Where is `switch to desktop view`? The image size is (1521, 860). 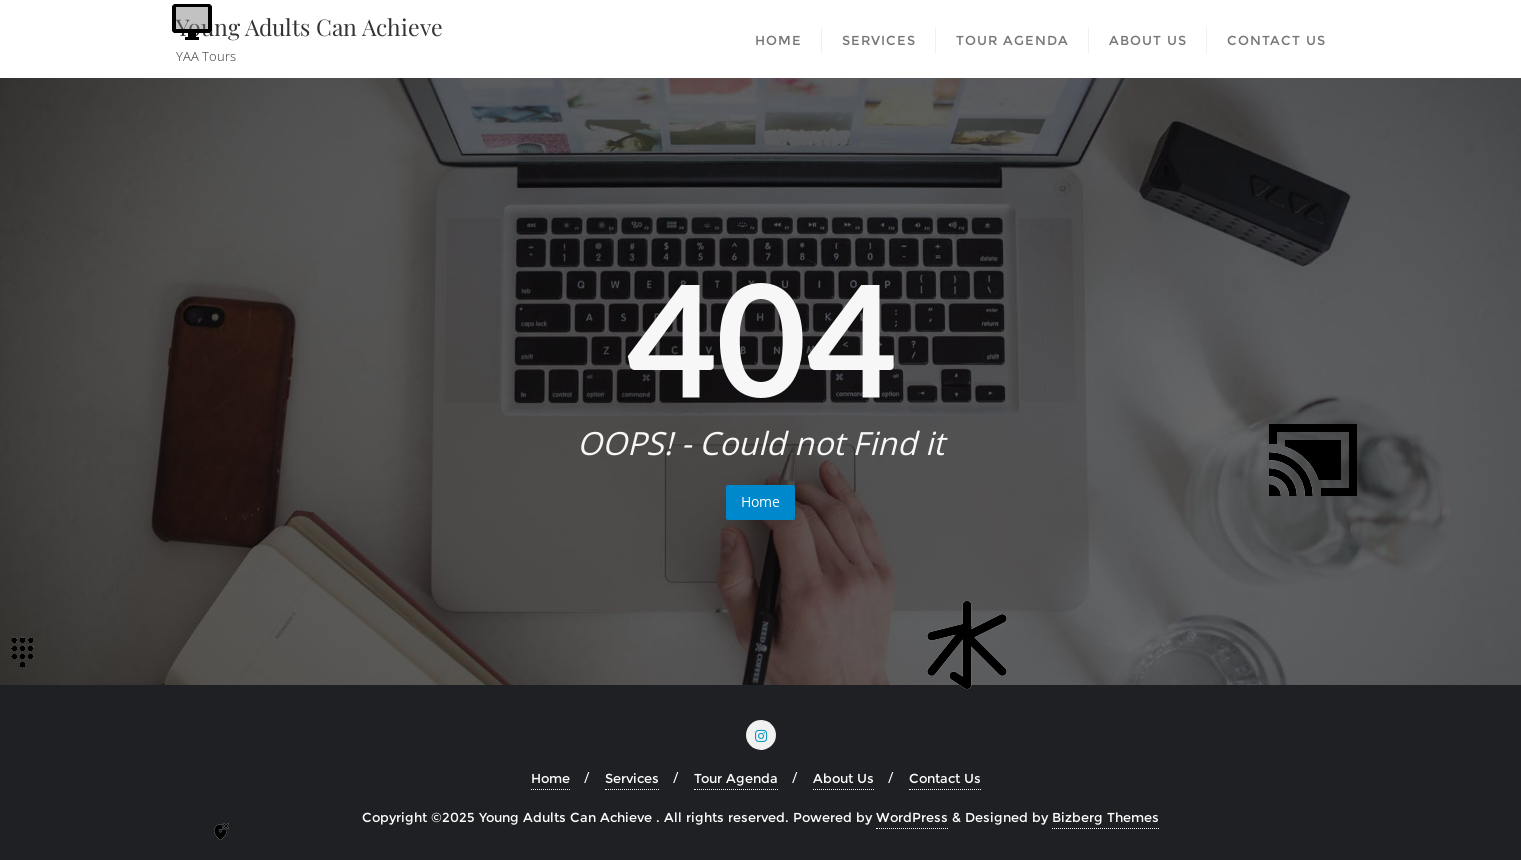
switch to desktop view is located at coordinates (192, 22).